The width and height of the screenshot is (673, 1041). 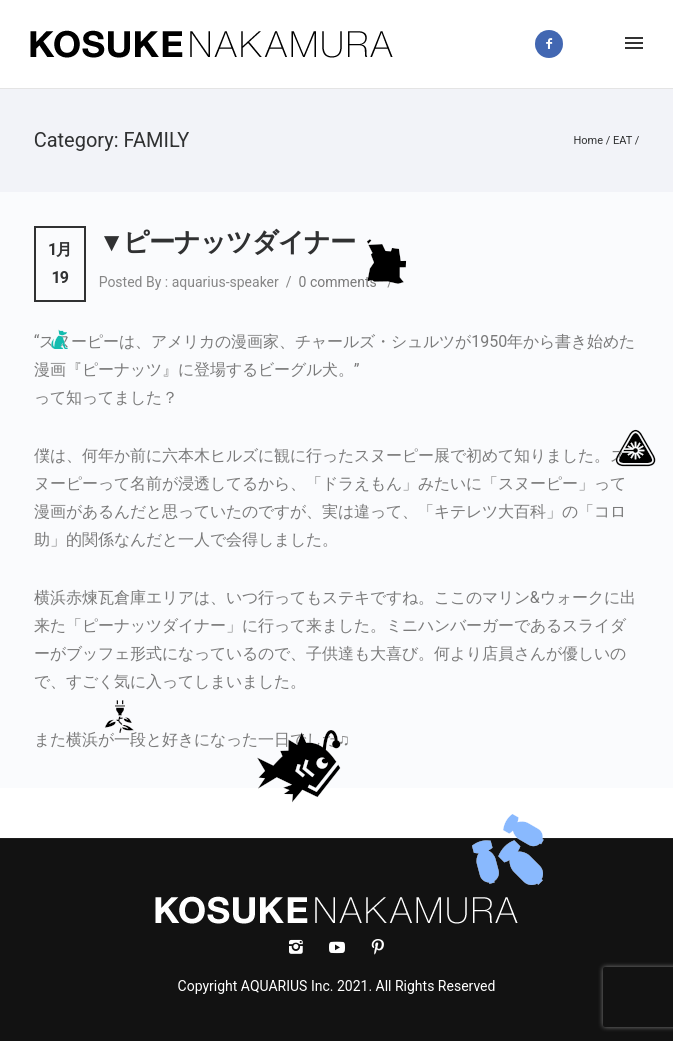 I want to click on deep sea or ocean-themed game element, so click(x=298, y=765).